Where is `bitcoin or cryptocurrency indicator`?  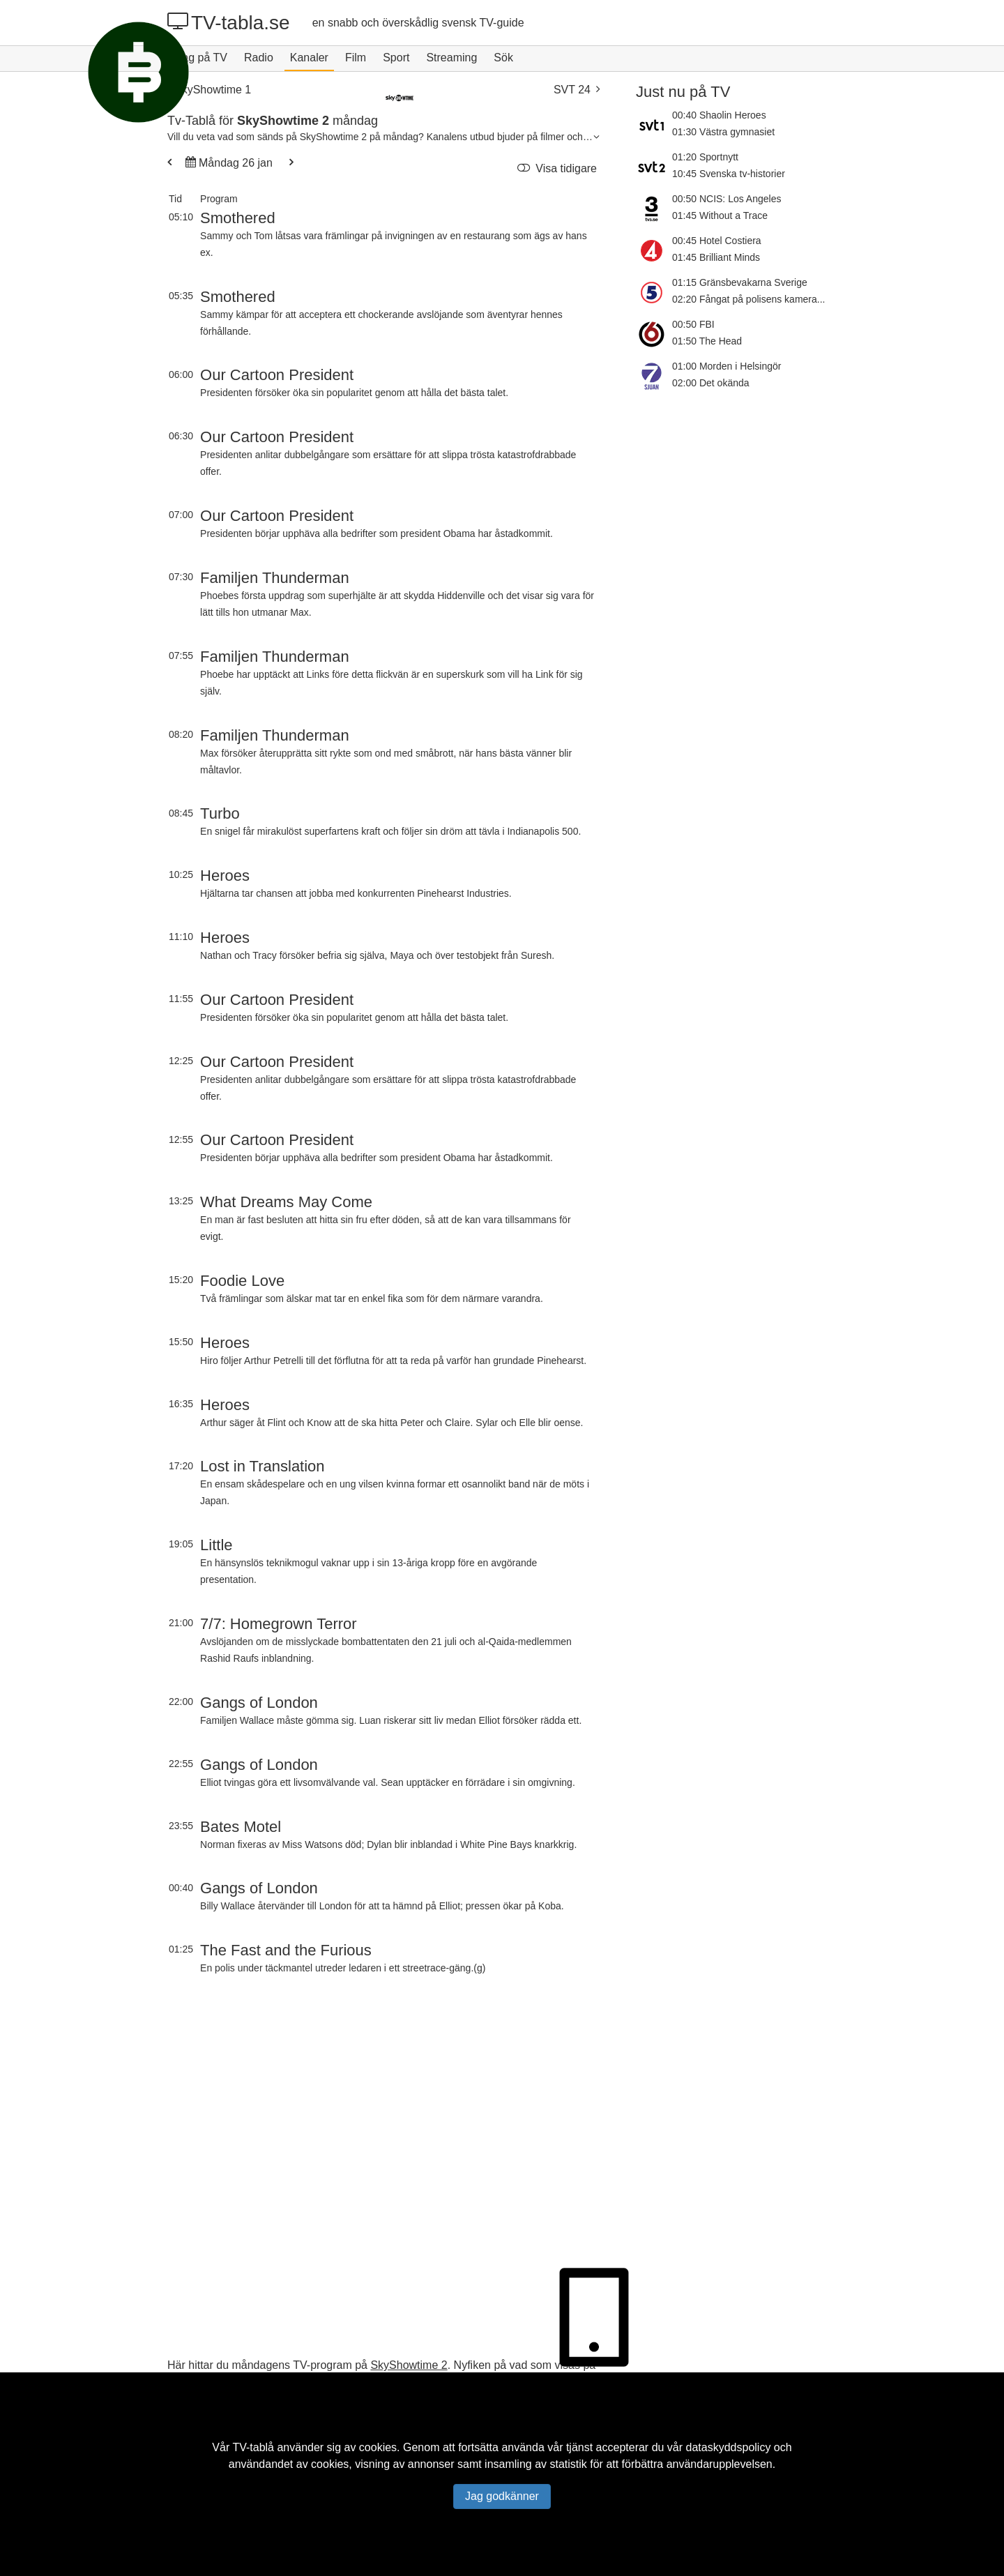
bitcoin or cryptocurrency indicator is located at coordinates (138, 72).